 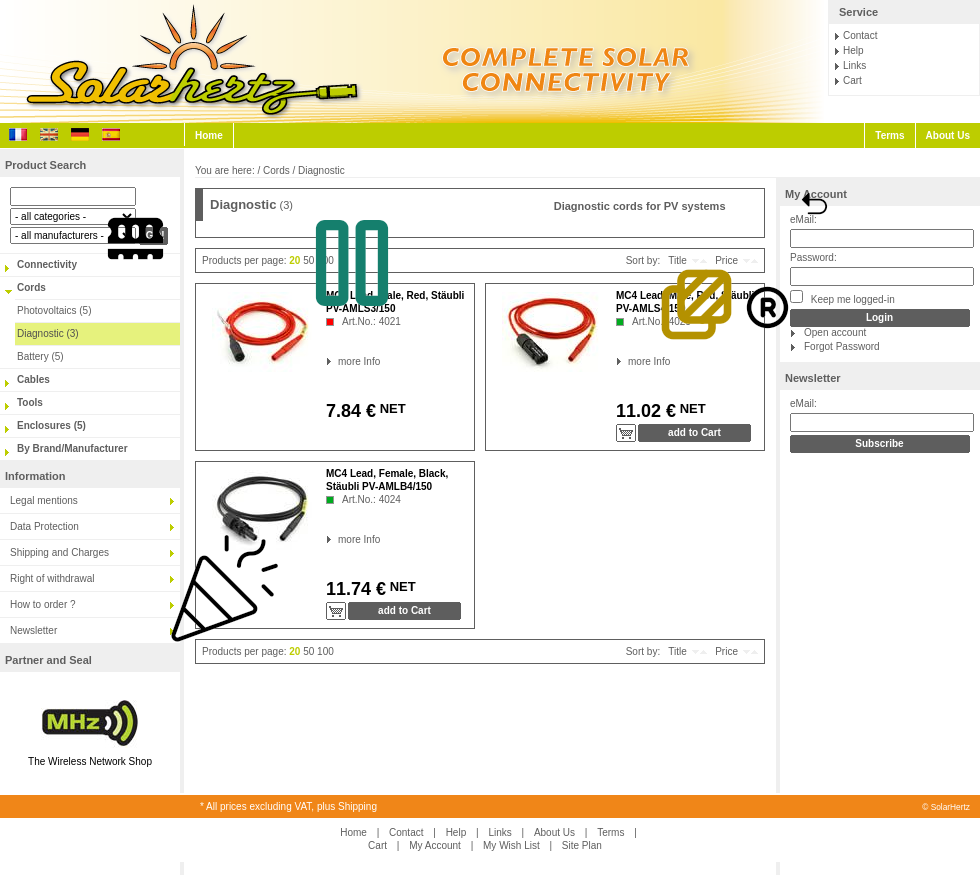 I want to click on switch to column view layout, so click(x=352, y=263).